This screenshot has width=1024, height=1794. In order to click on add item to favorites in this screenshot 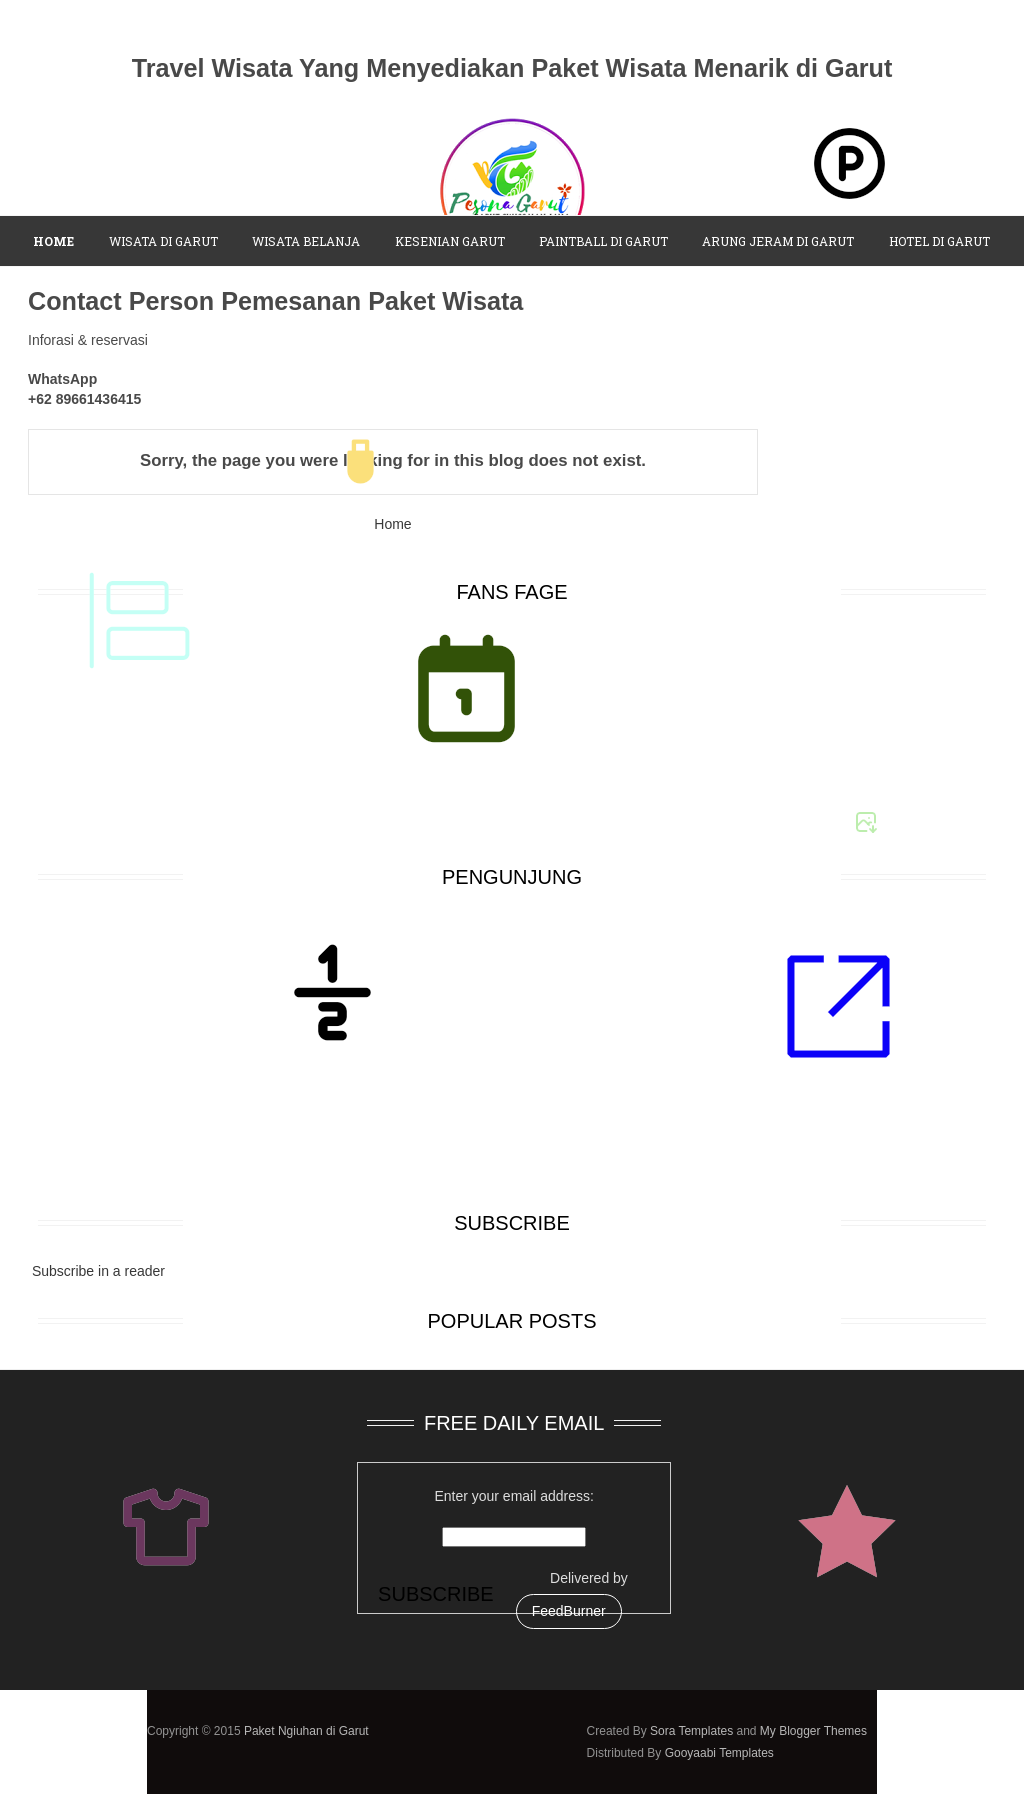, I will do `click(847, 1536)`.